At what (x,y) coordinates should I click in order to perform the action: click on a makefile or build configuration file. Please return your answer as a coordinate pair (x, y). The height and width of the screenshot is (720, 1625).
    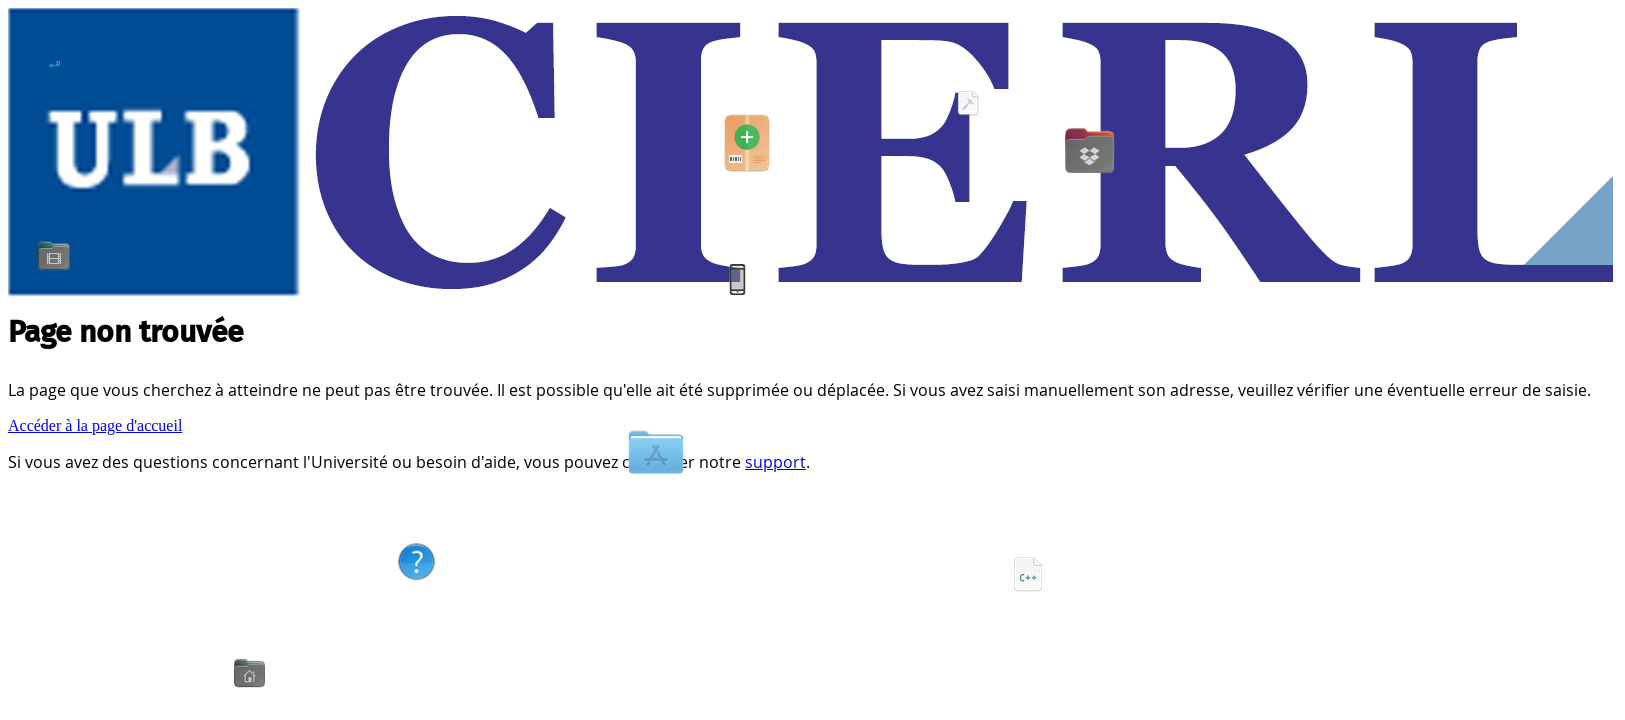
    Looking at the image, I should click on (968, 103).